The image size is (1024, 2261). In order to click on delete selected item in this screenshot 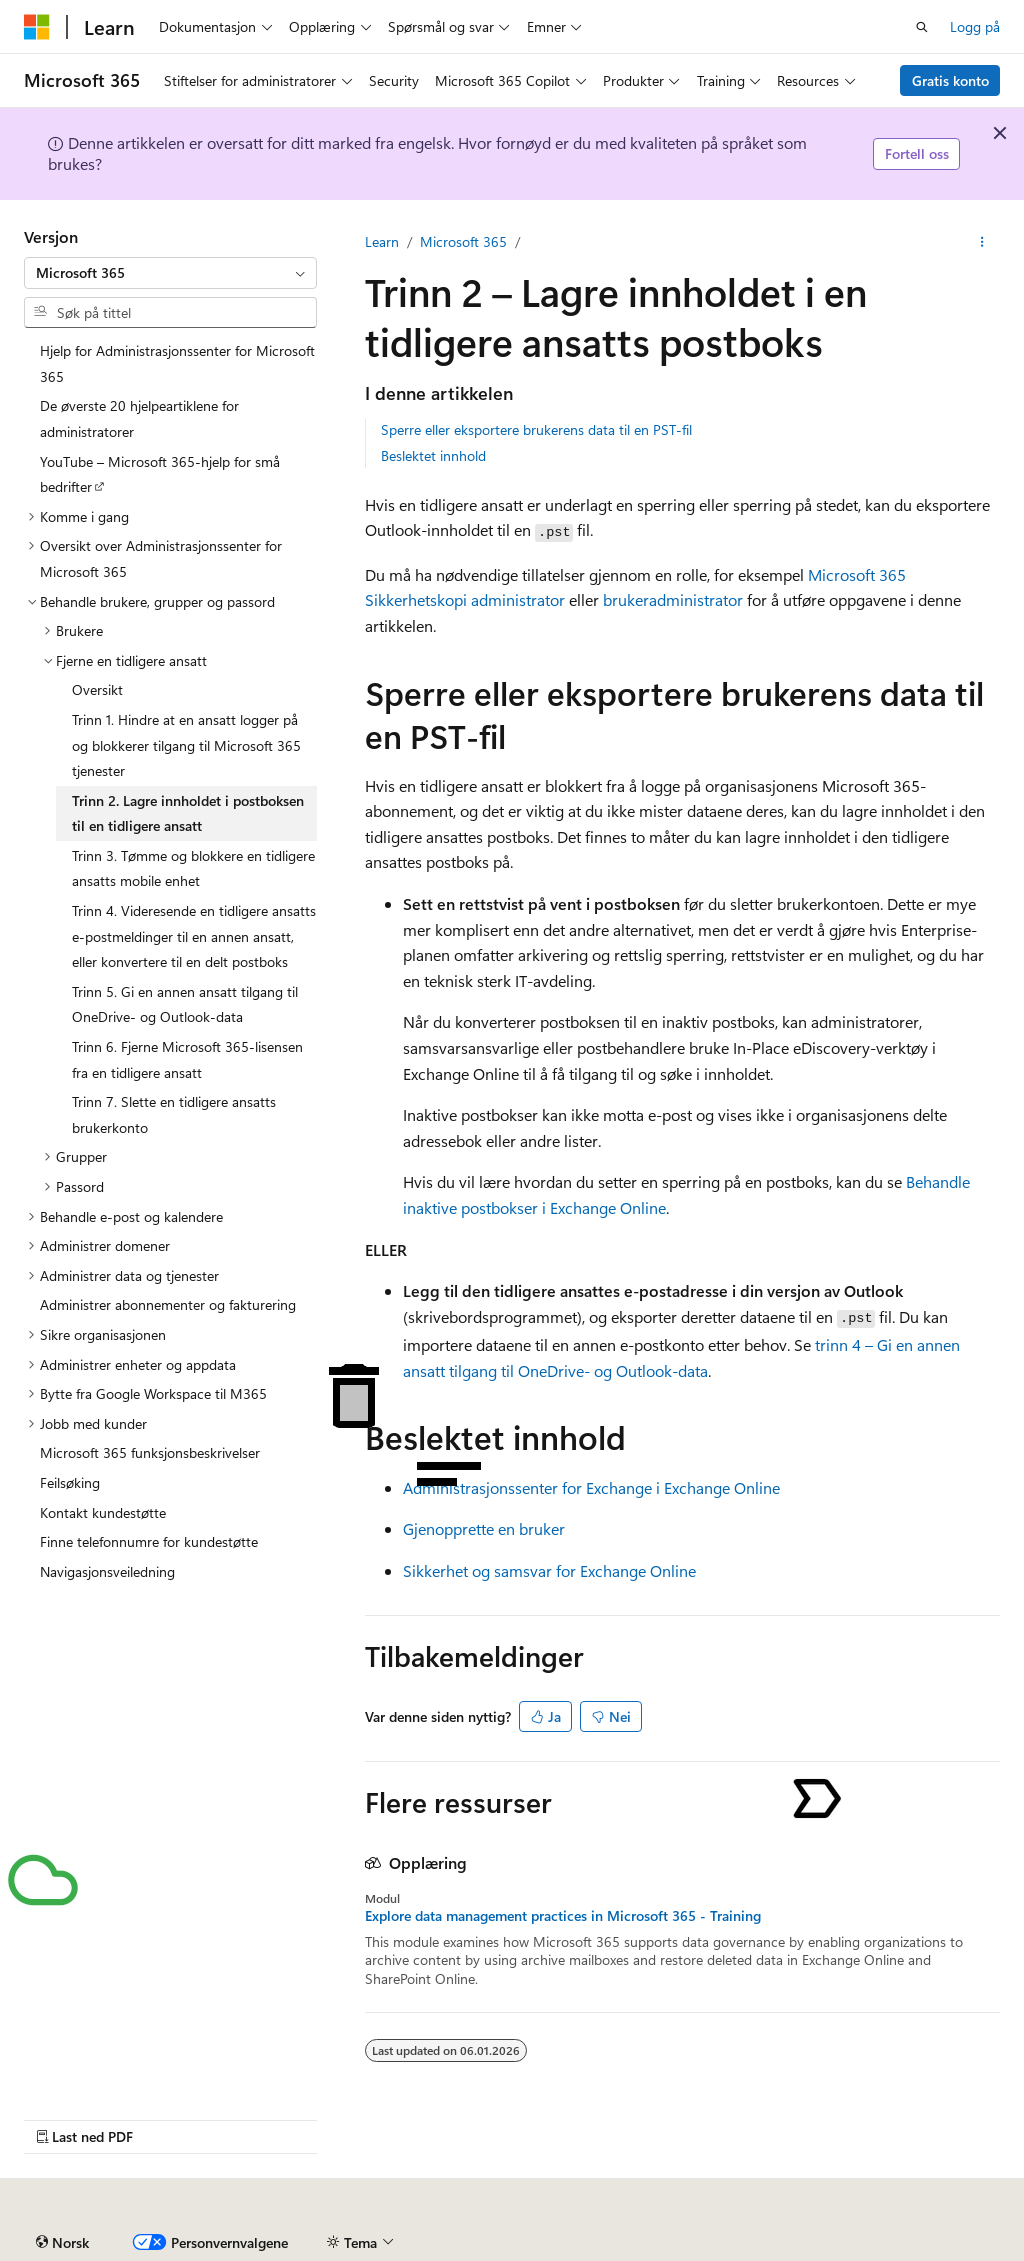, I will do `click(354, 1396)`.